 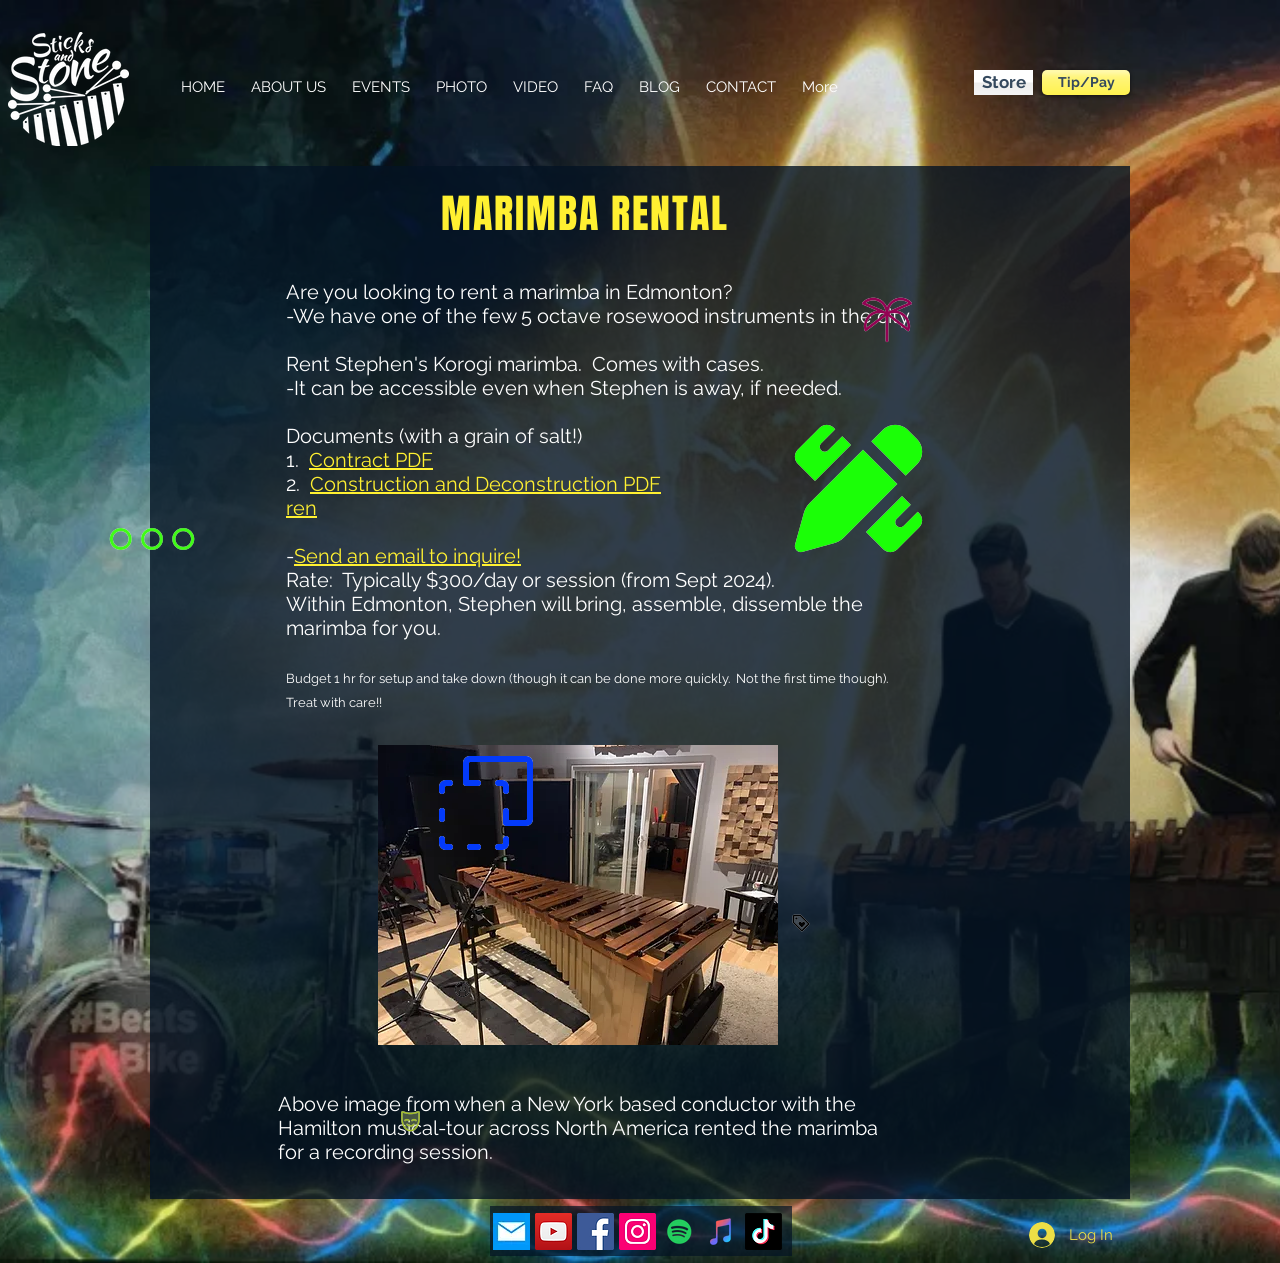 What do you see at coordinates (801, 923) in the screenshot?
I see `access loyalty rewards or points` at bounding box center [801, 923].